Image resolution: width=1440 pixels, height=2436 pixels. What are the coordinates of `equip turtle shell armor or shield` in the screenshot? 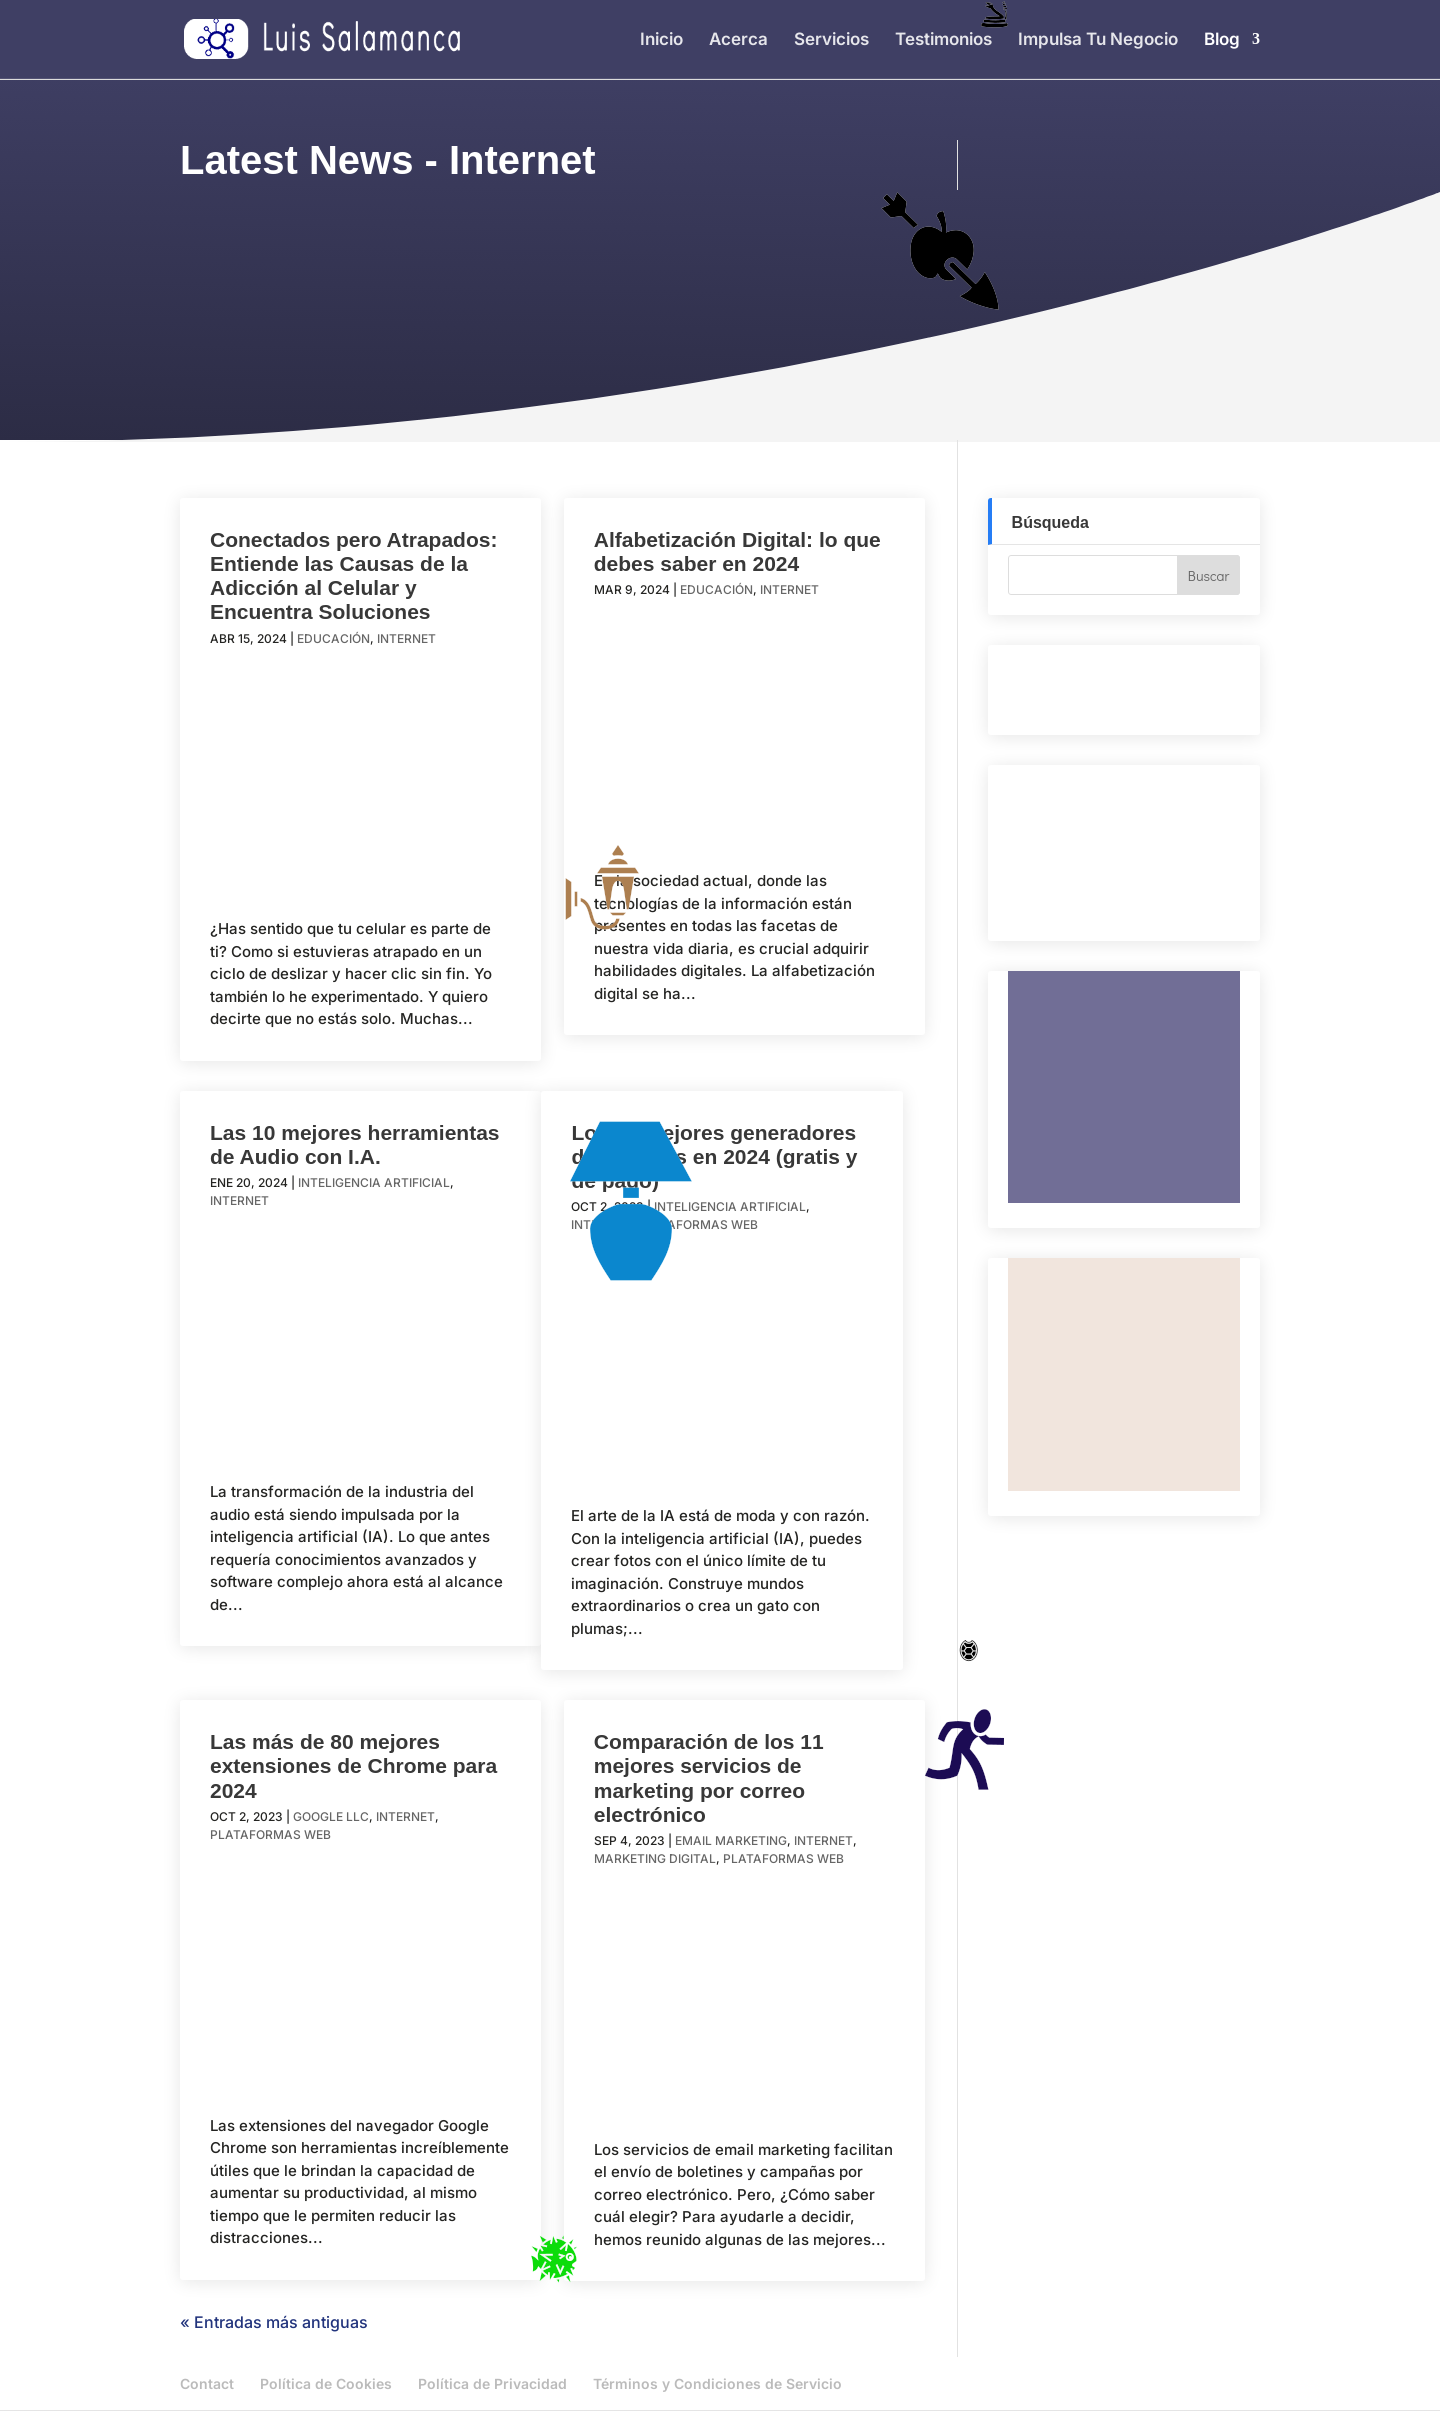 It's located at (968, 1650).